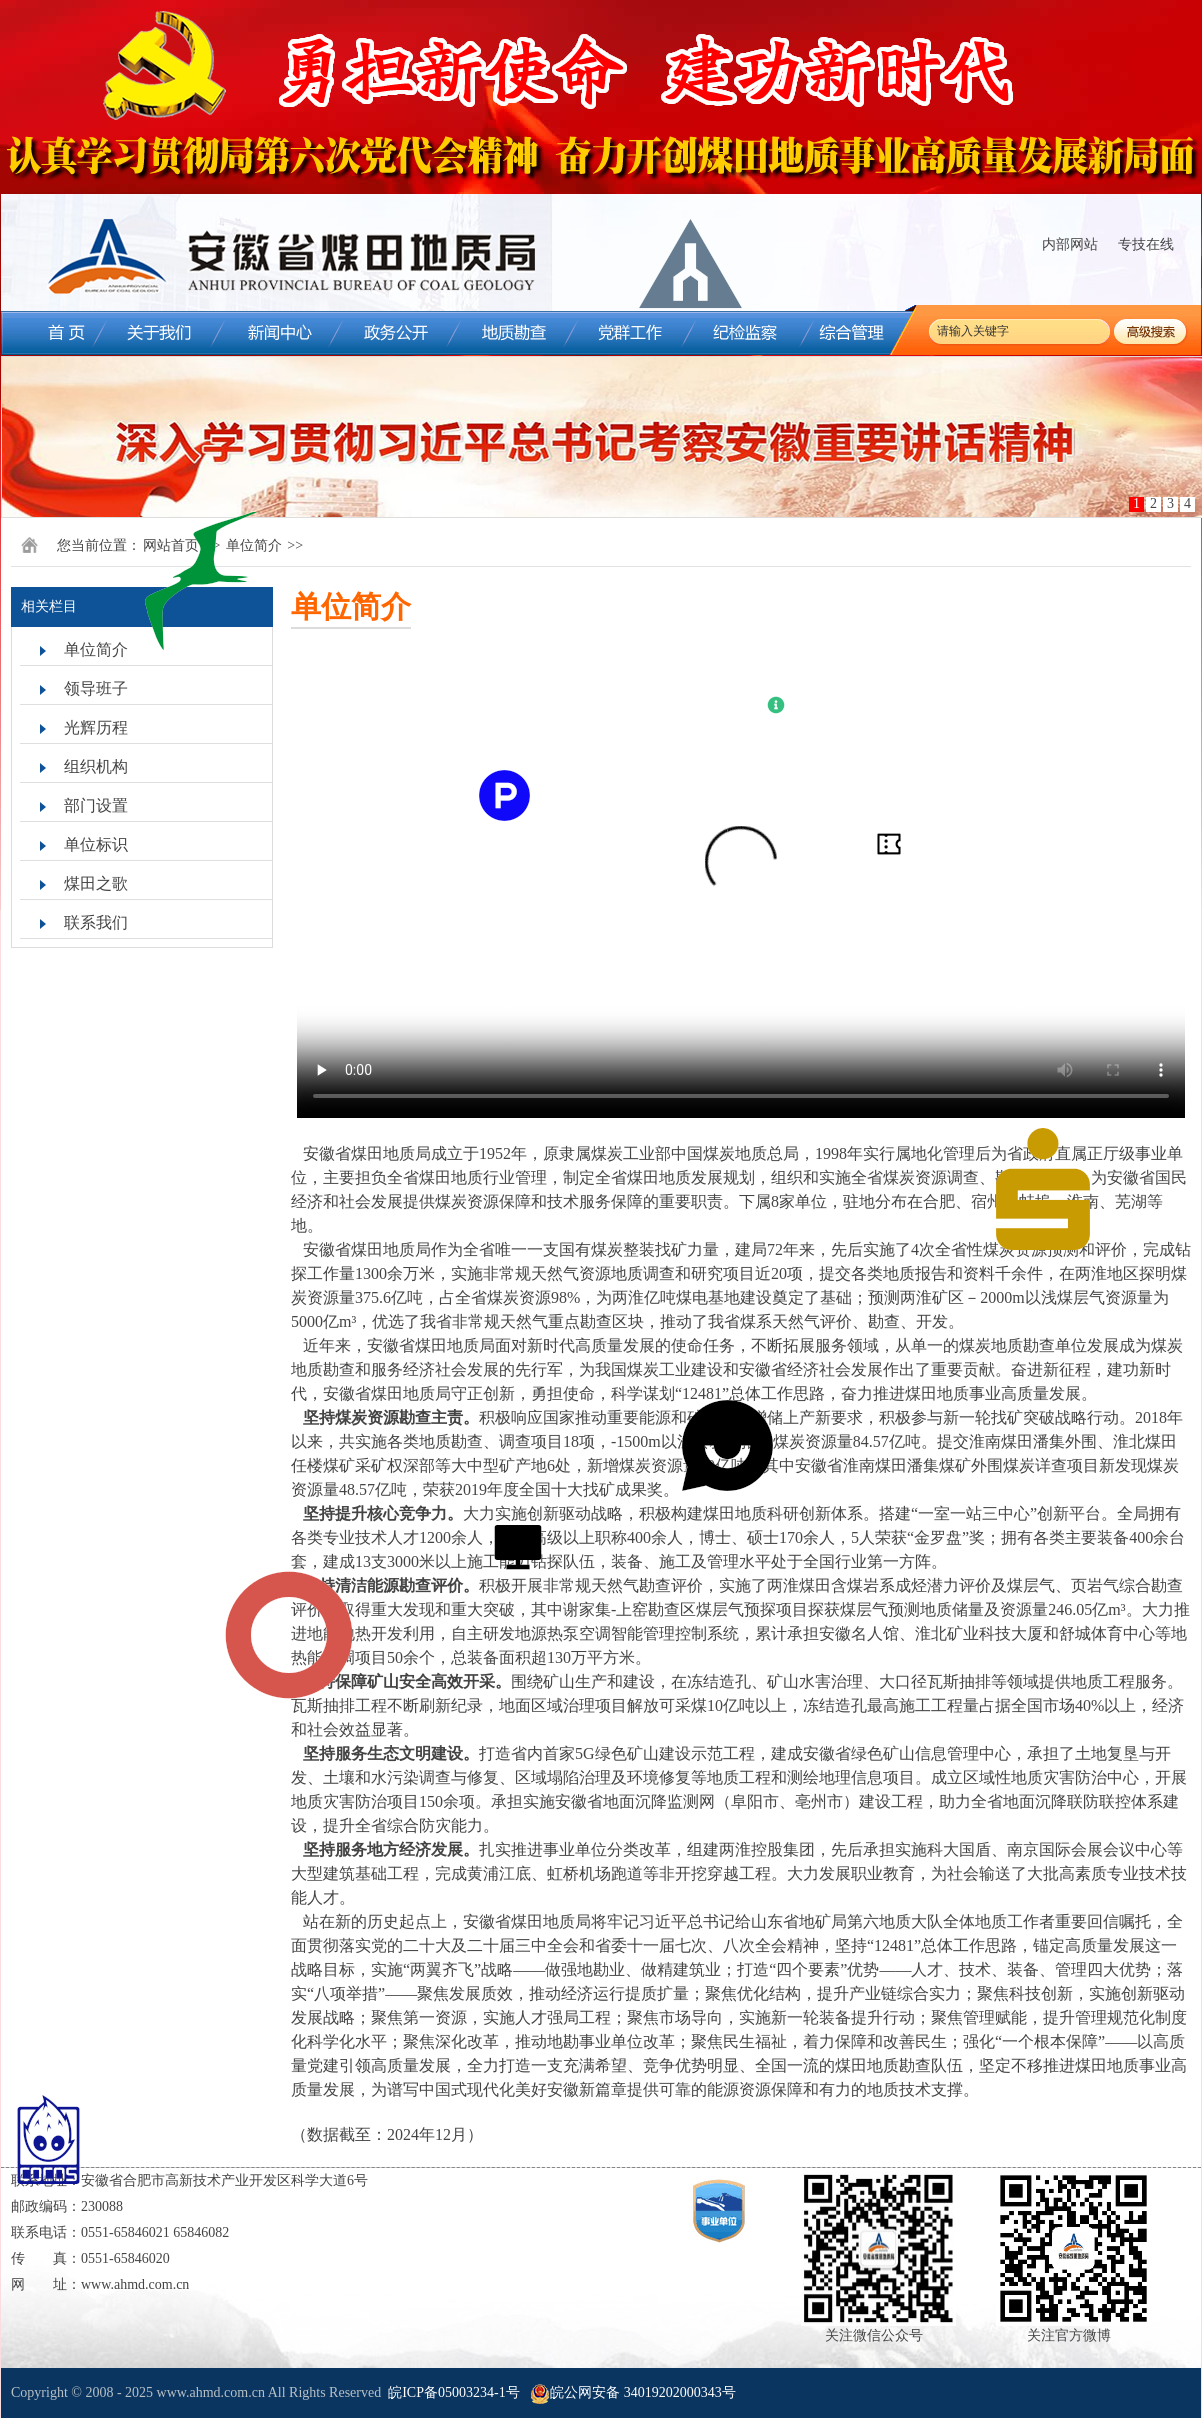 The height and width of the screenshot is (2418, 1202). Describe the element at coordinates (518, 1546) in the screenshot. I see `access desktop or computer settings` at that location.